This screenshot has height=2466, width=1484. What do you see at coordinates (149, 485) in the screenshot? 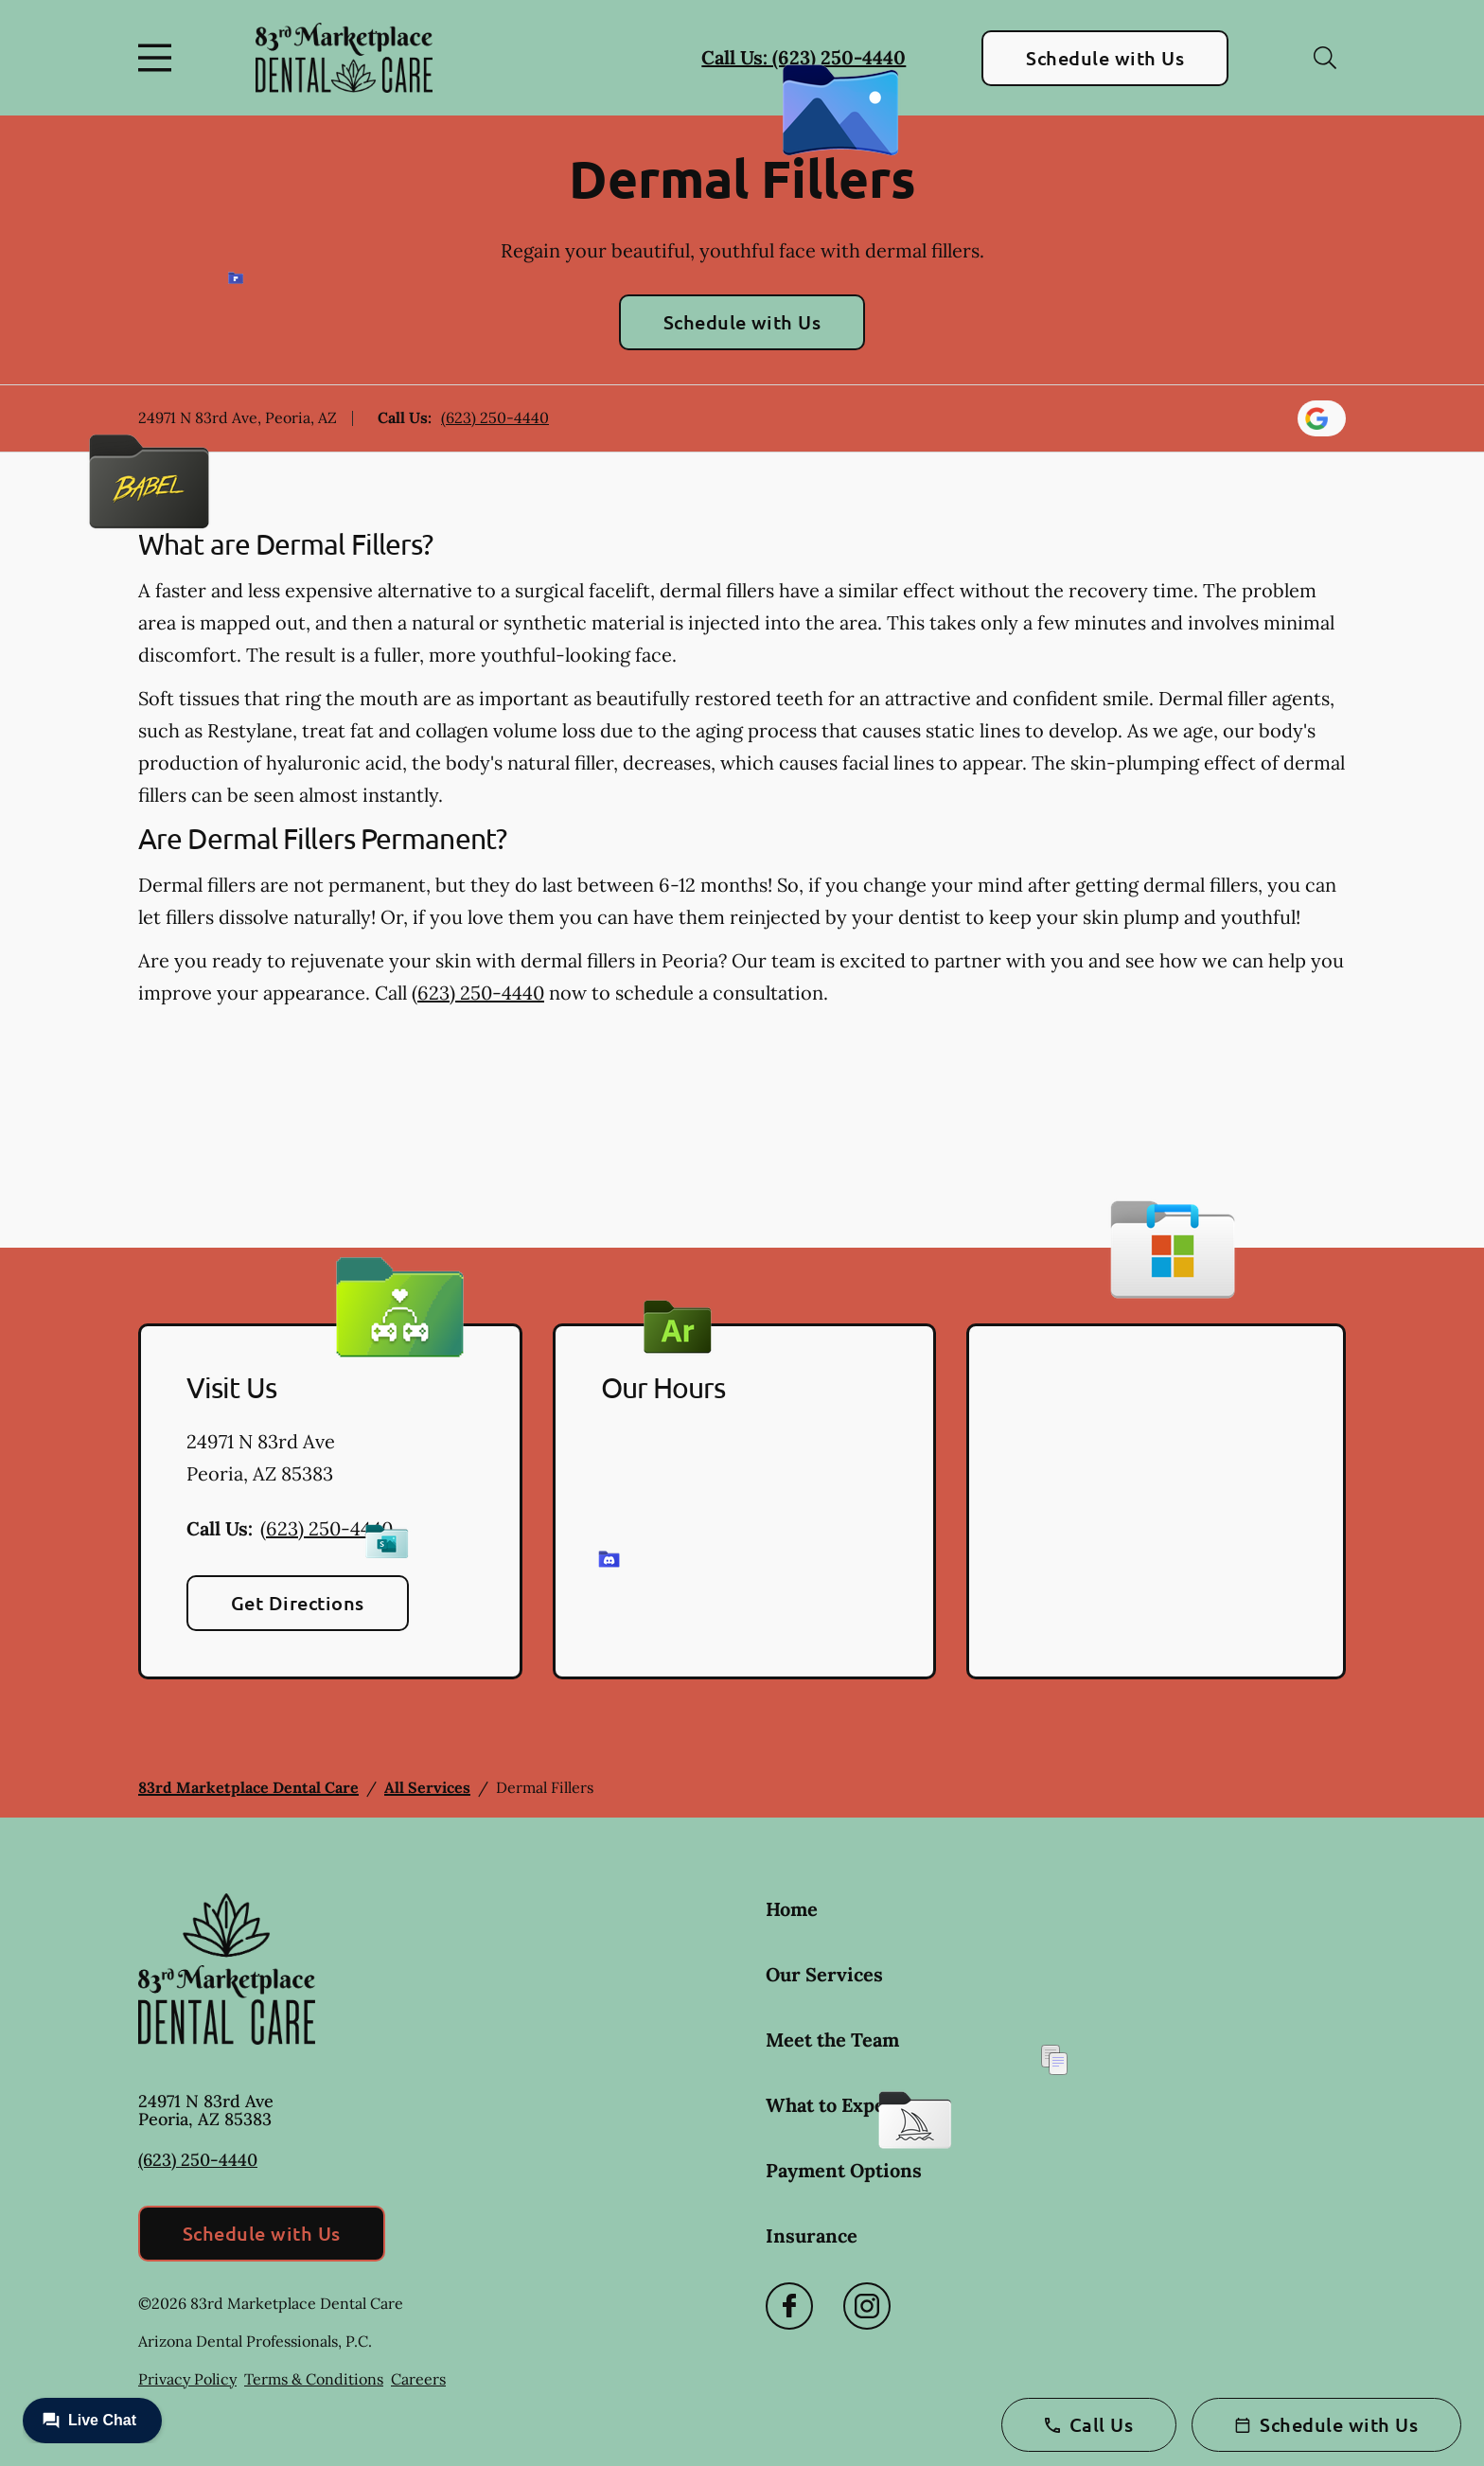
I see `folder containing babel configuration files` at bounding box center [149, 485].